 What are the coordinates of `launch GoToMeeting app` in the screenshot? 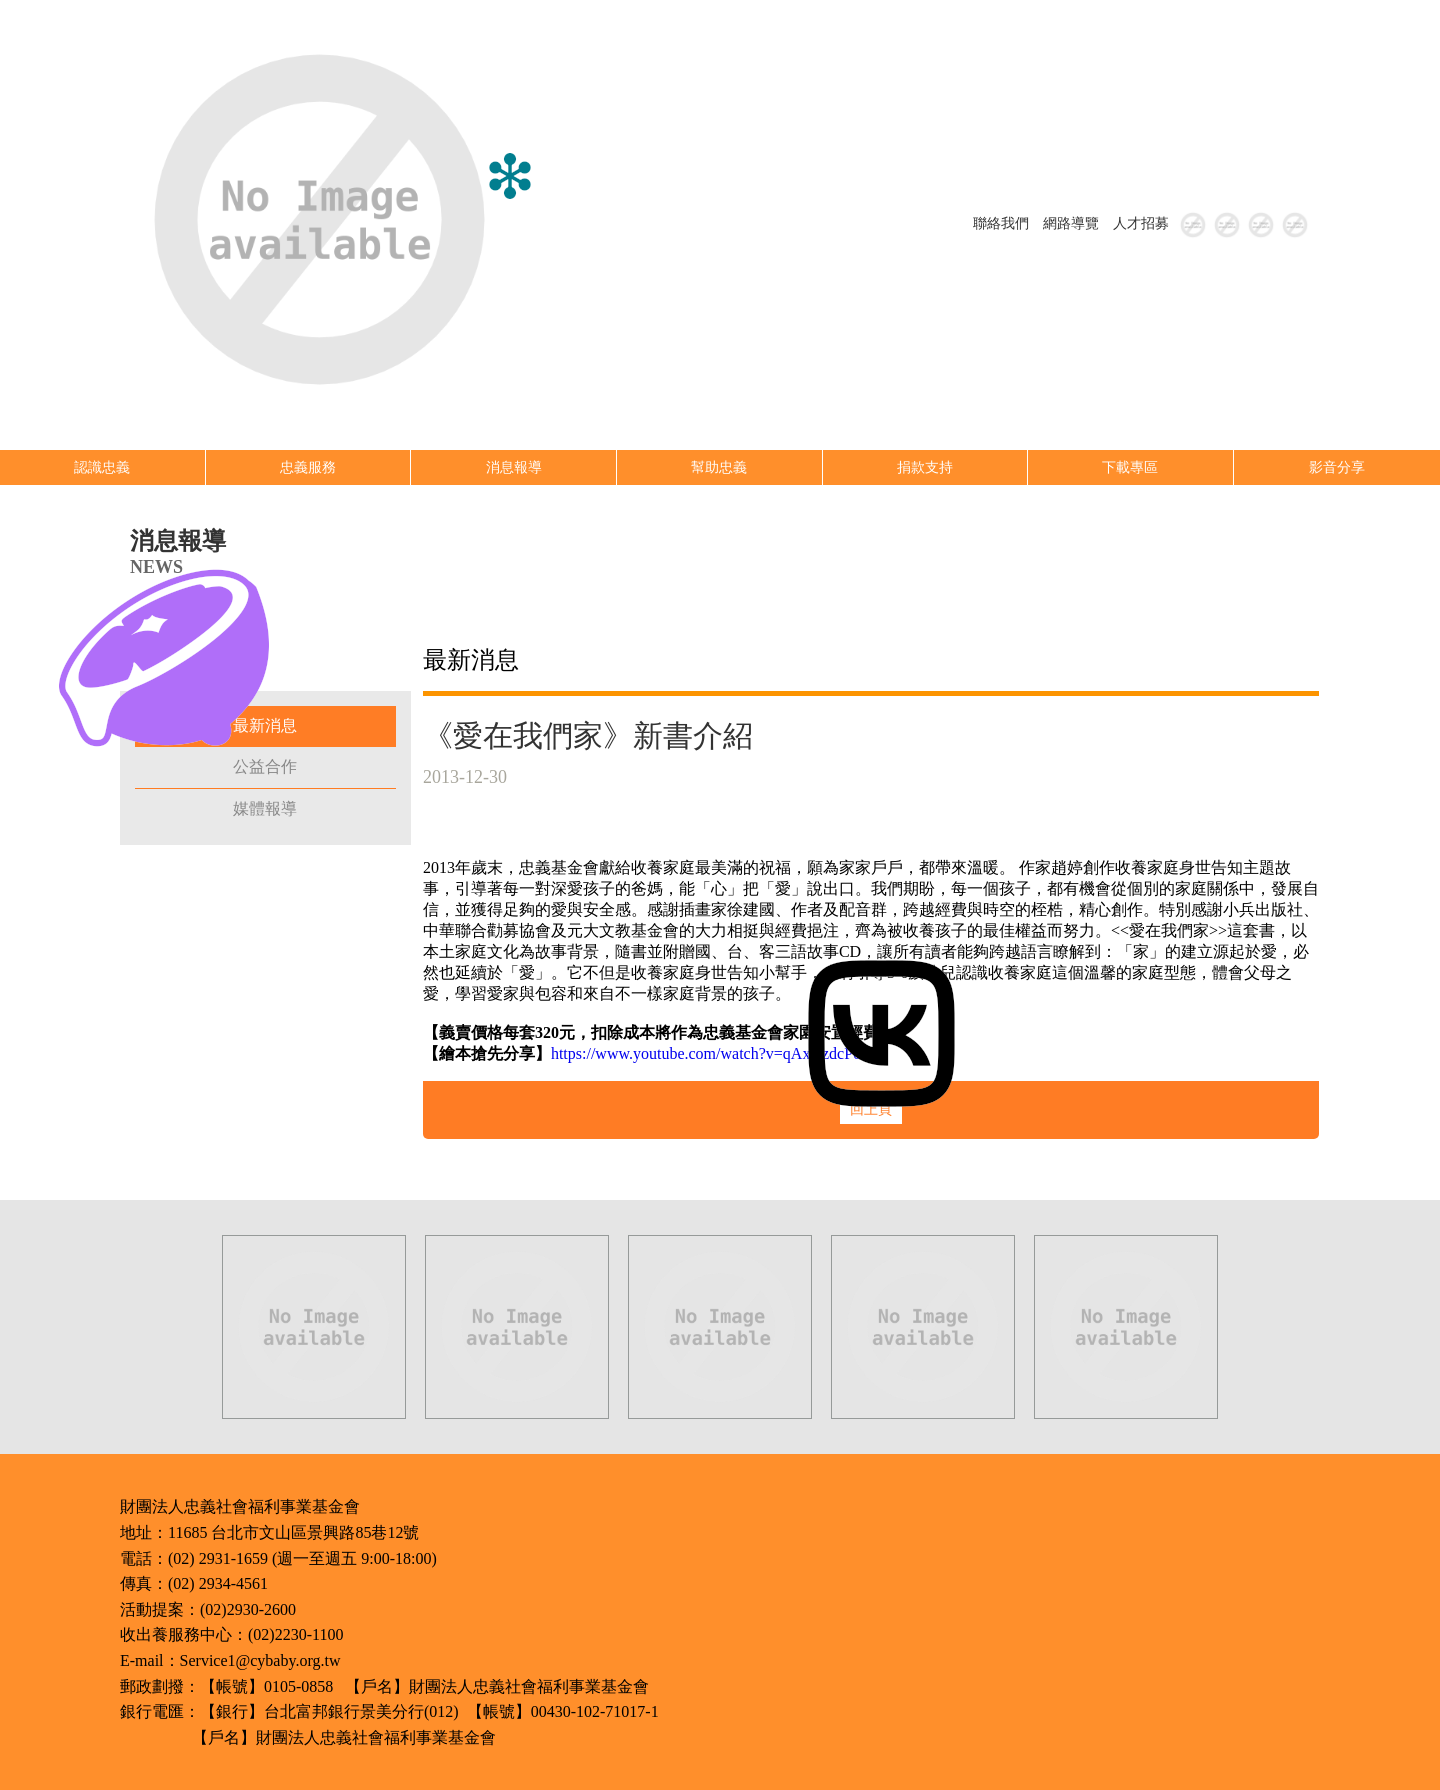 It's located at (510, 176).